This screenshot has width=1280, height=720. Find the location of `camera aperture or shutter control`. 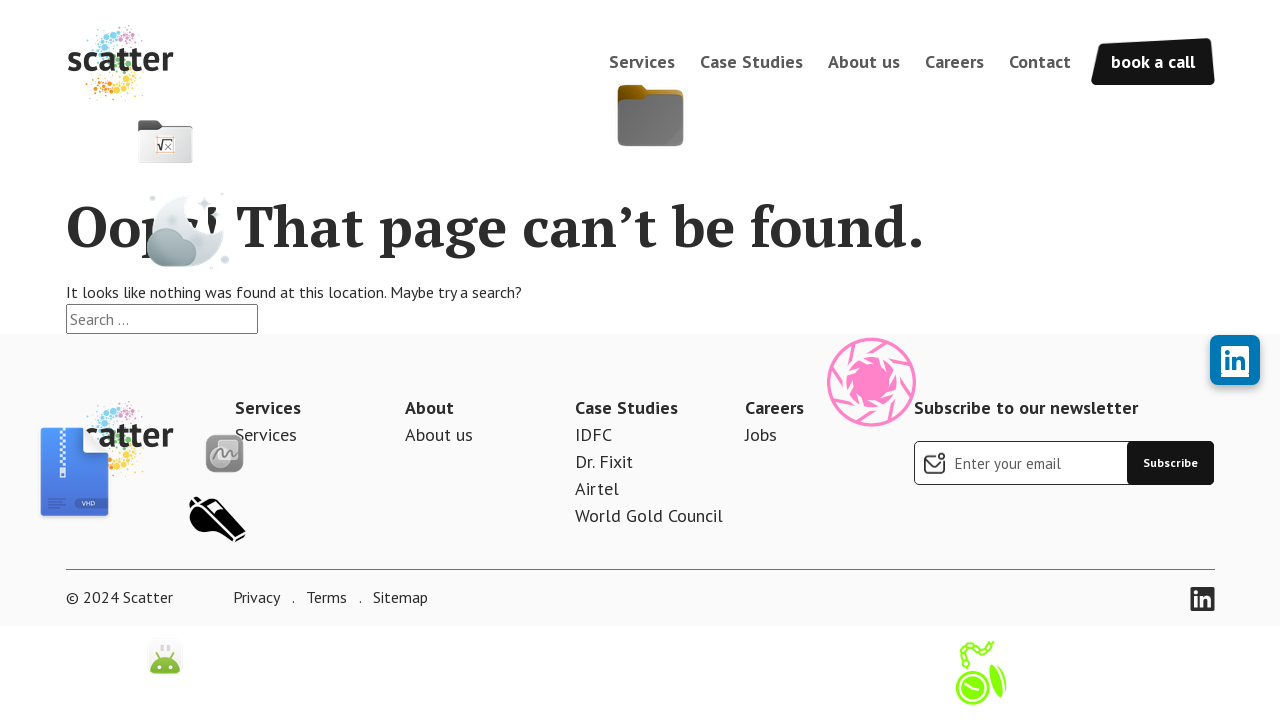

camera aperture or shutter control is located at coordinates (871, 382).